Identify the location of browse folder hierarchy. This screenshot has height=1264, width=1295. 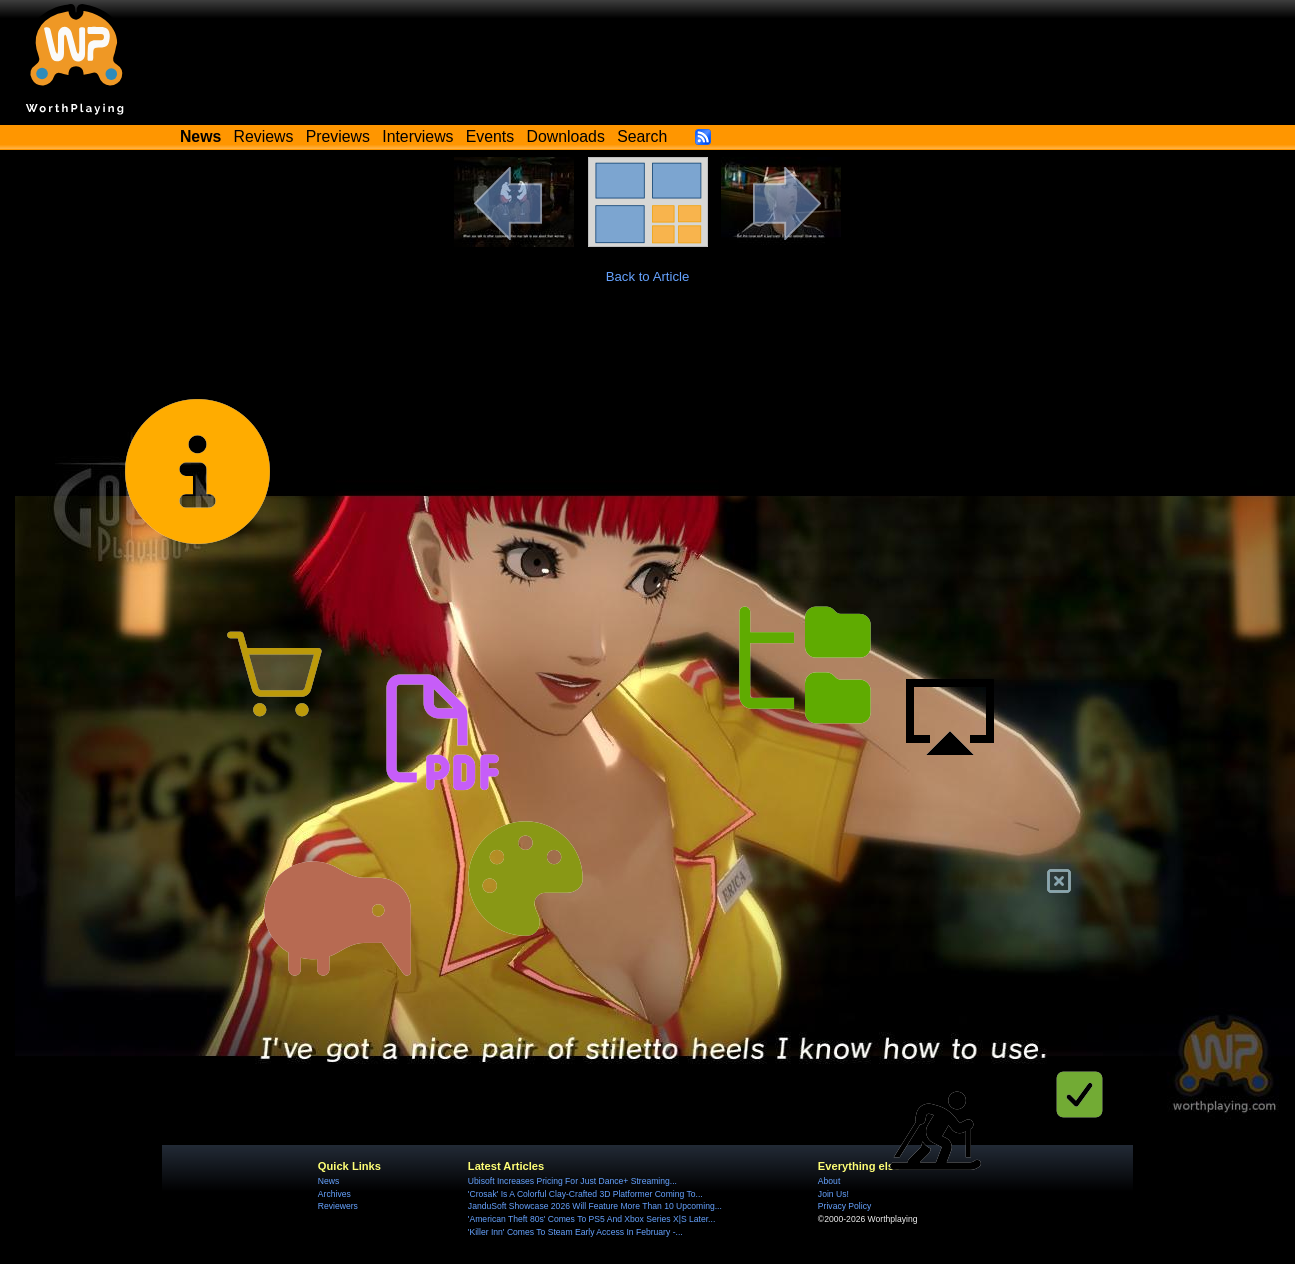
(805, 665).